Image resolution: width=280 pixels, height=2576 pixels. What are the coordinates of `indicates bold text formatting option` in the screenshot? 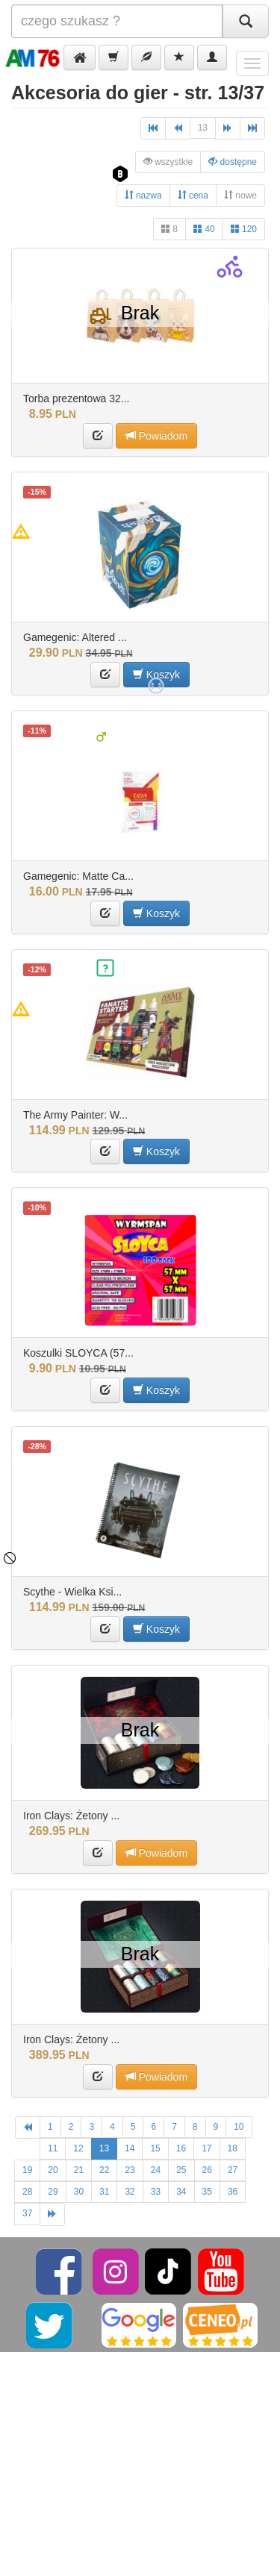 It's located at (120, 174).